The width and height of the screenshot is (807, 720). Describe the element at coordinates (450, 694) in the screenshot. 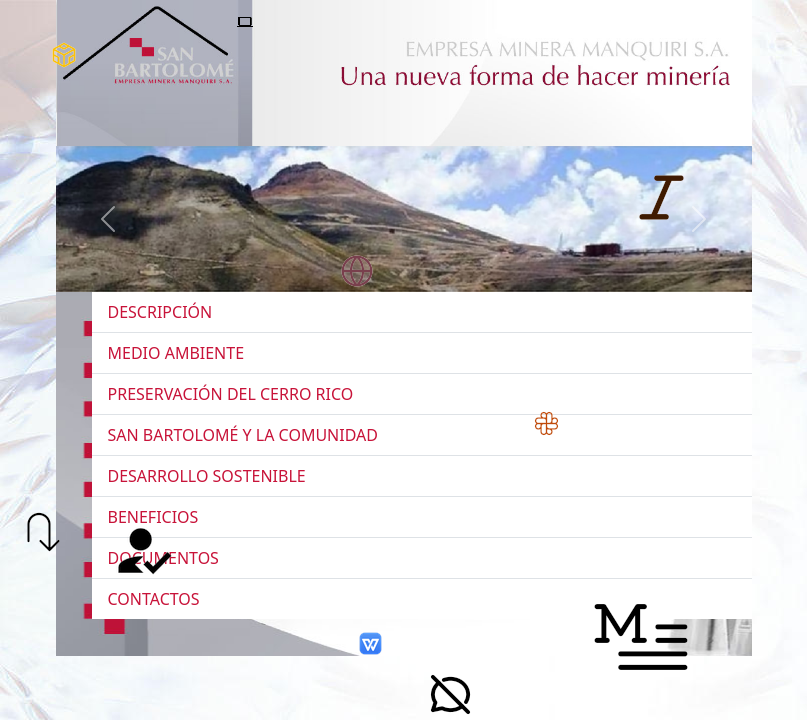

I see `messaging is disabled or unavailable` at that location.